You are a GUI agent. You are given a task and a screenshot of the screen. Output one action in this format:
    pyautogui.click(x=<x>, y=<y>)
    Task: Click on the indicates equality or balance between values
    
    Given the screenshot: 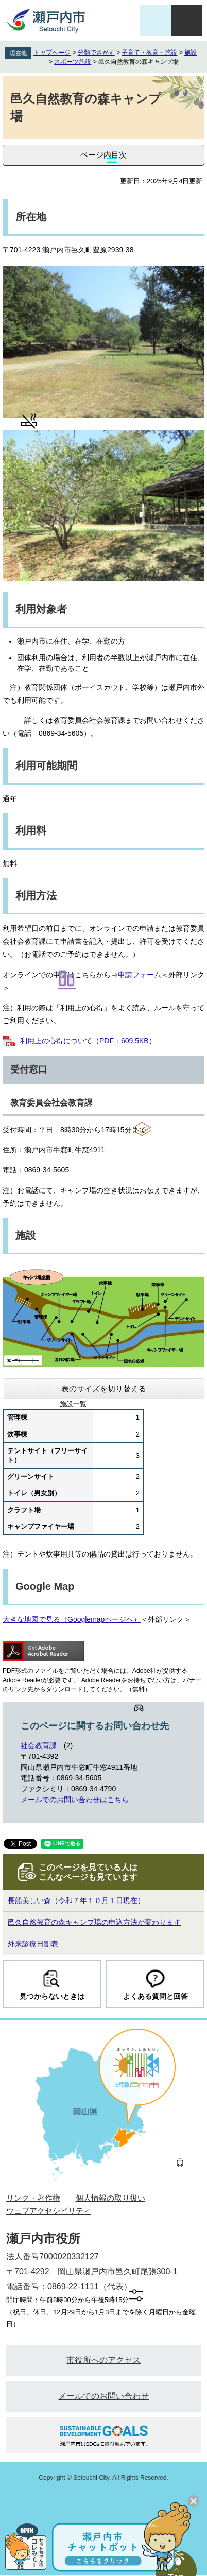 What is the action you would take?
    pyautogui.click(x=112, y=160)
    